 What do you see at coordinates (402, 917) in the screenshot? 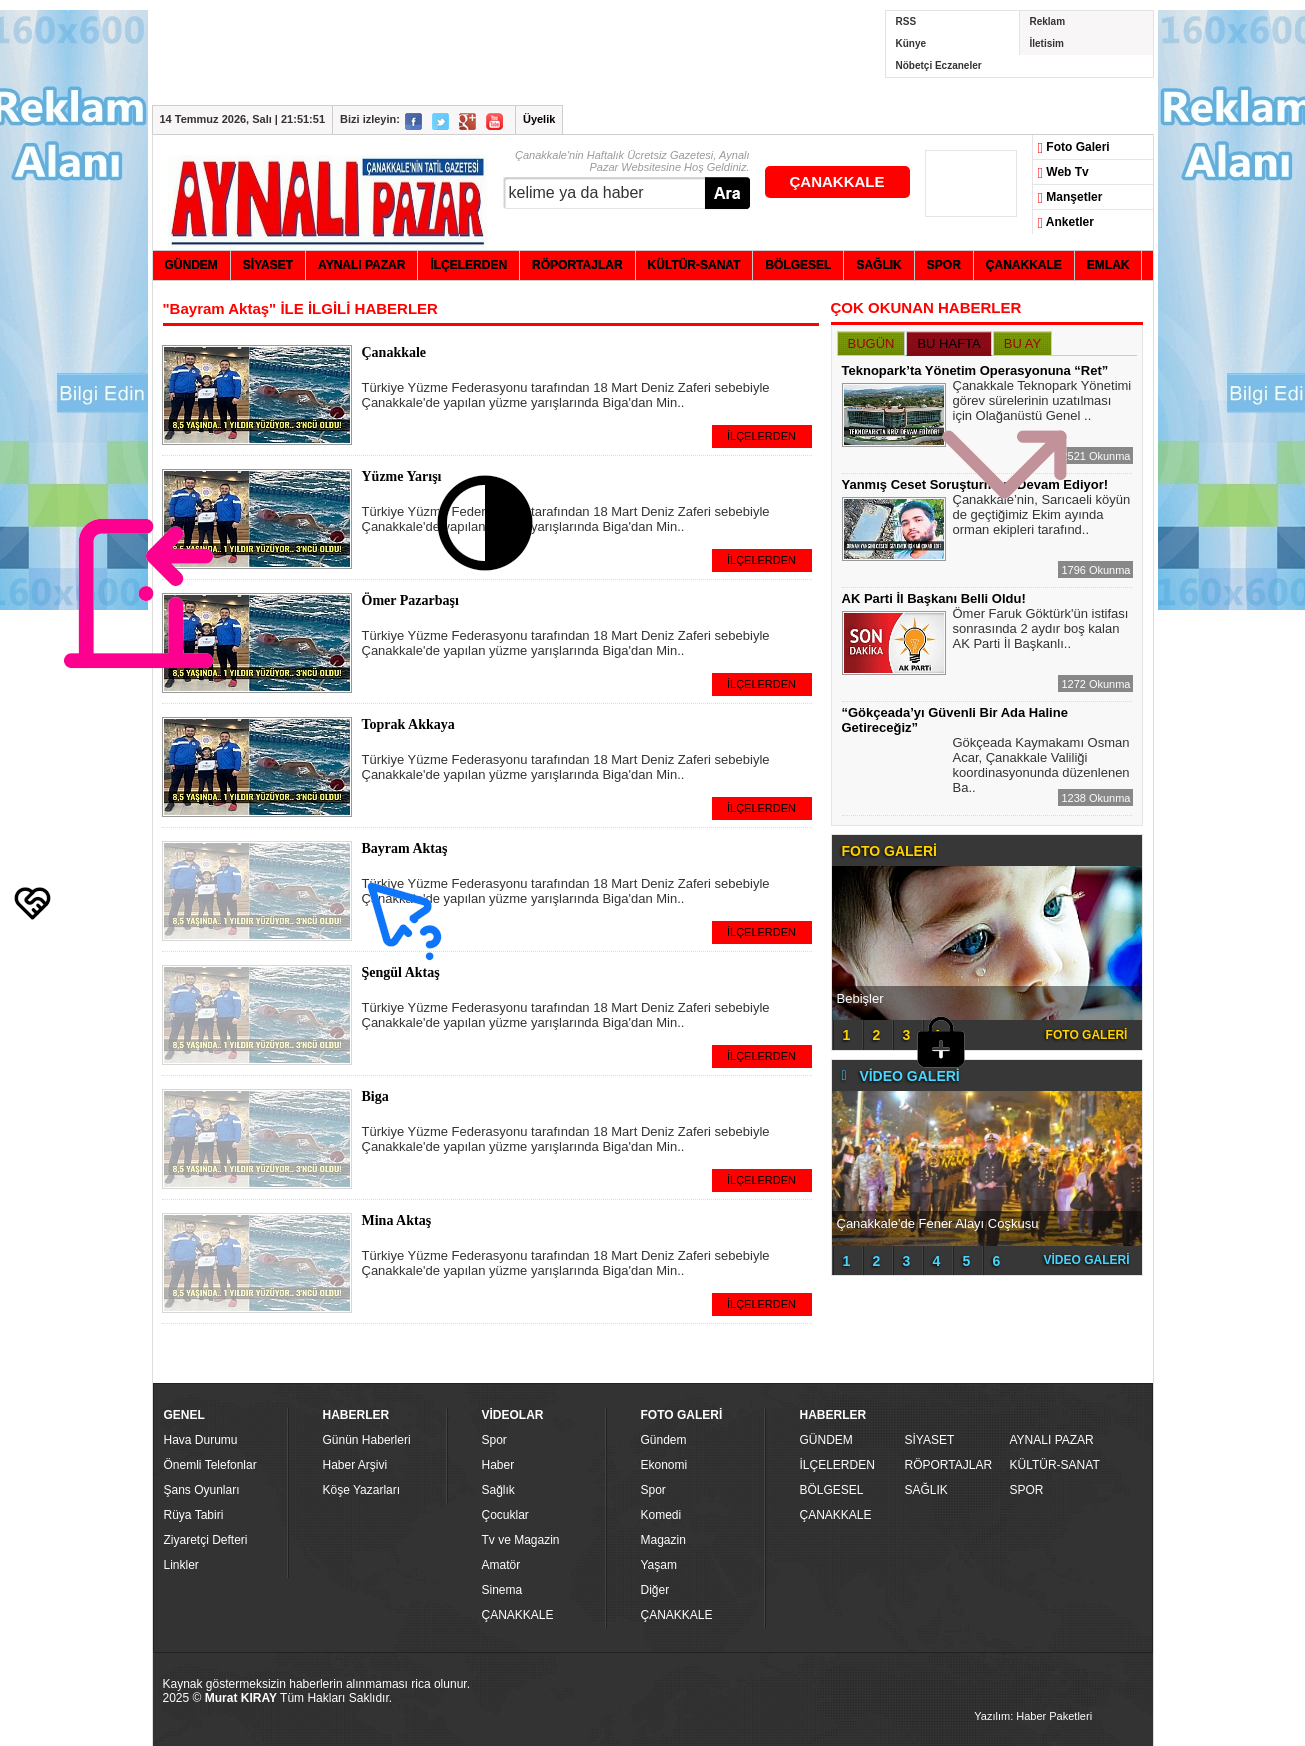
I see `cursor help or pointer assistance` at bounding box center [402, 917].